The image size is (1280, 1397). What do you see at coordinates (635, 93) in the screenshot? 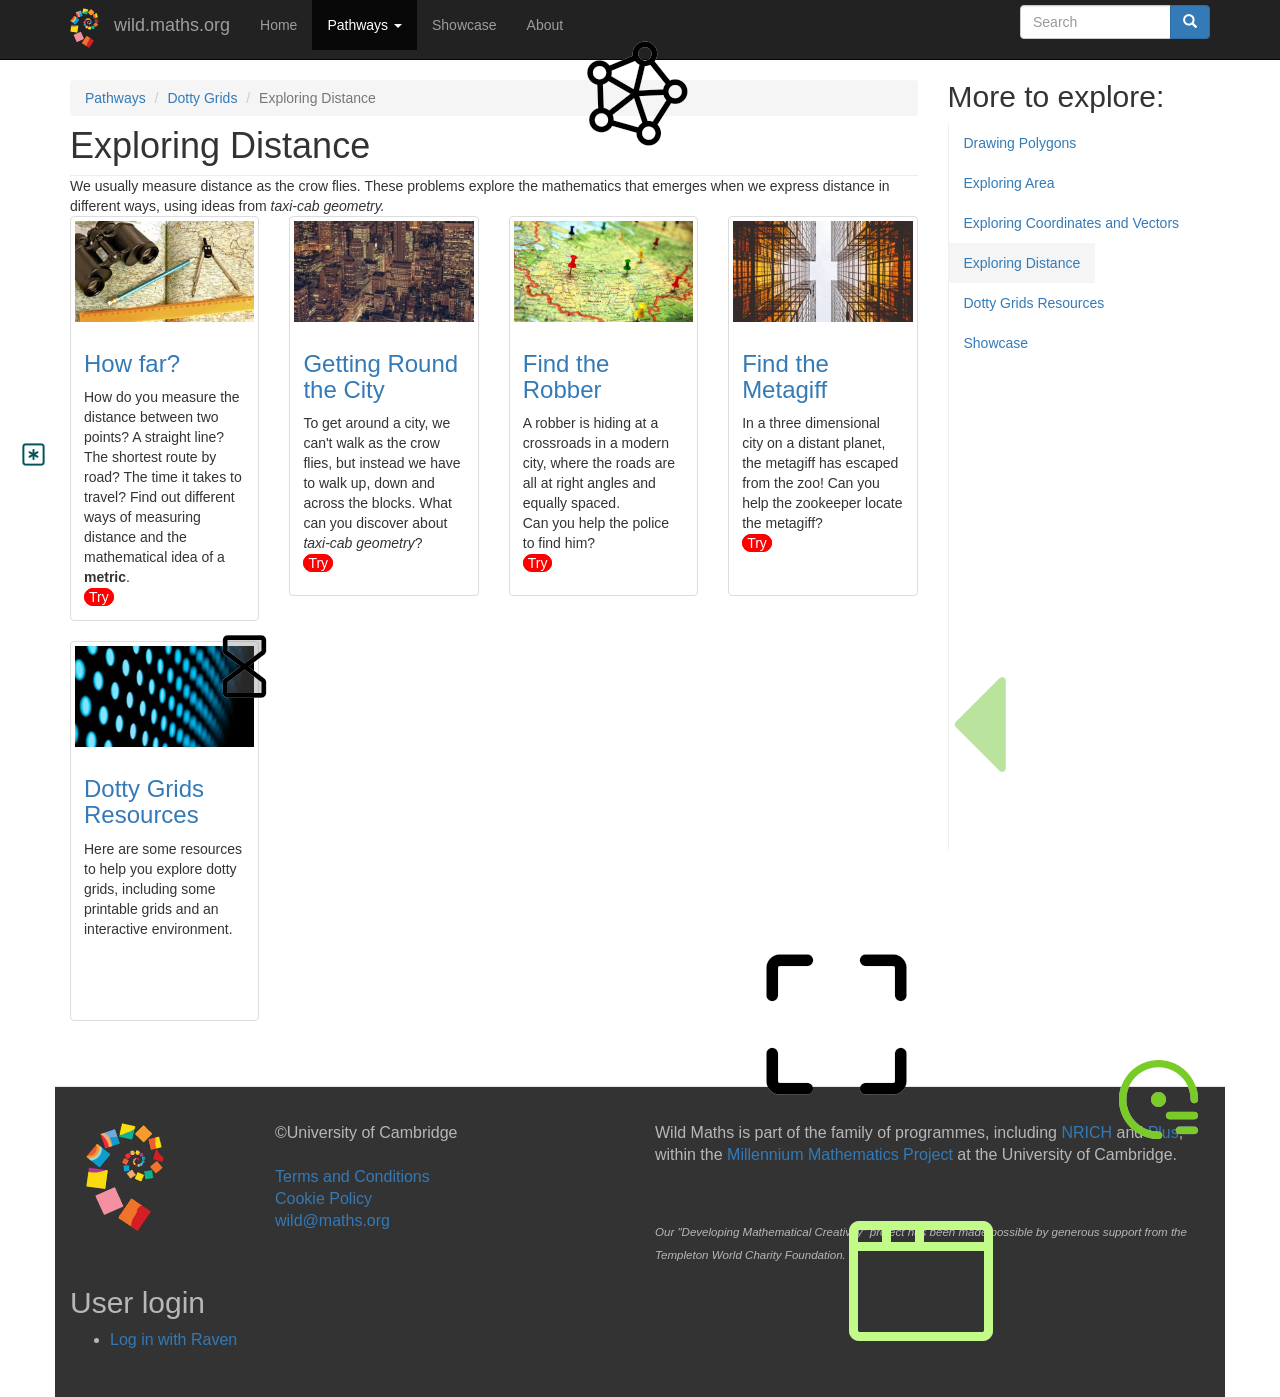
I see `connect to the fediverse network` at bounding box center [635, 93].